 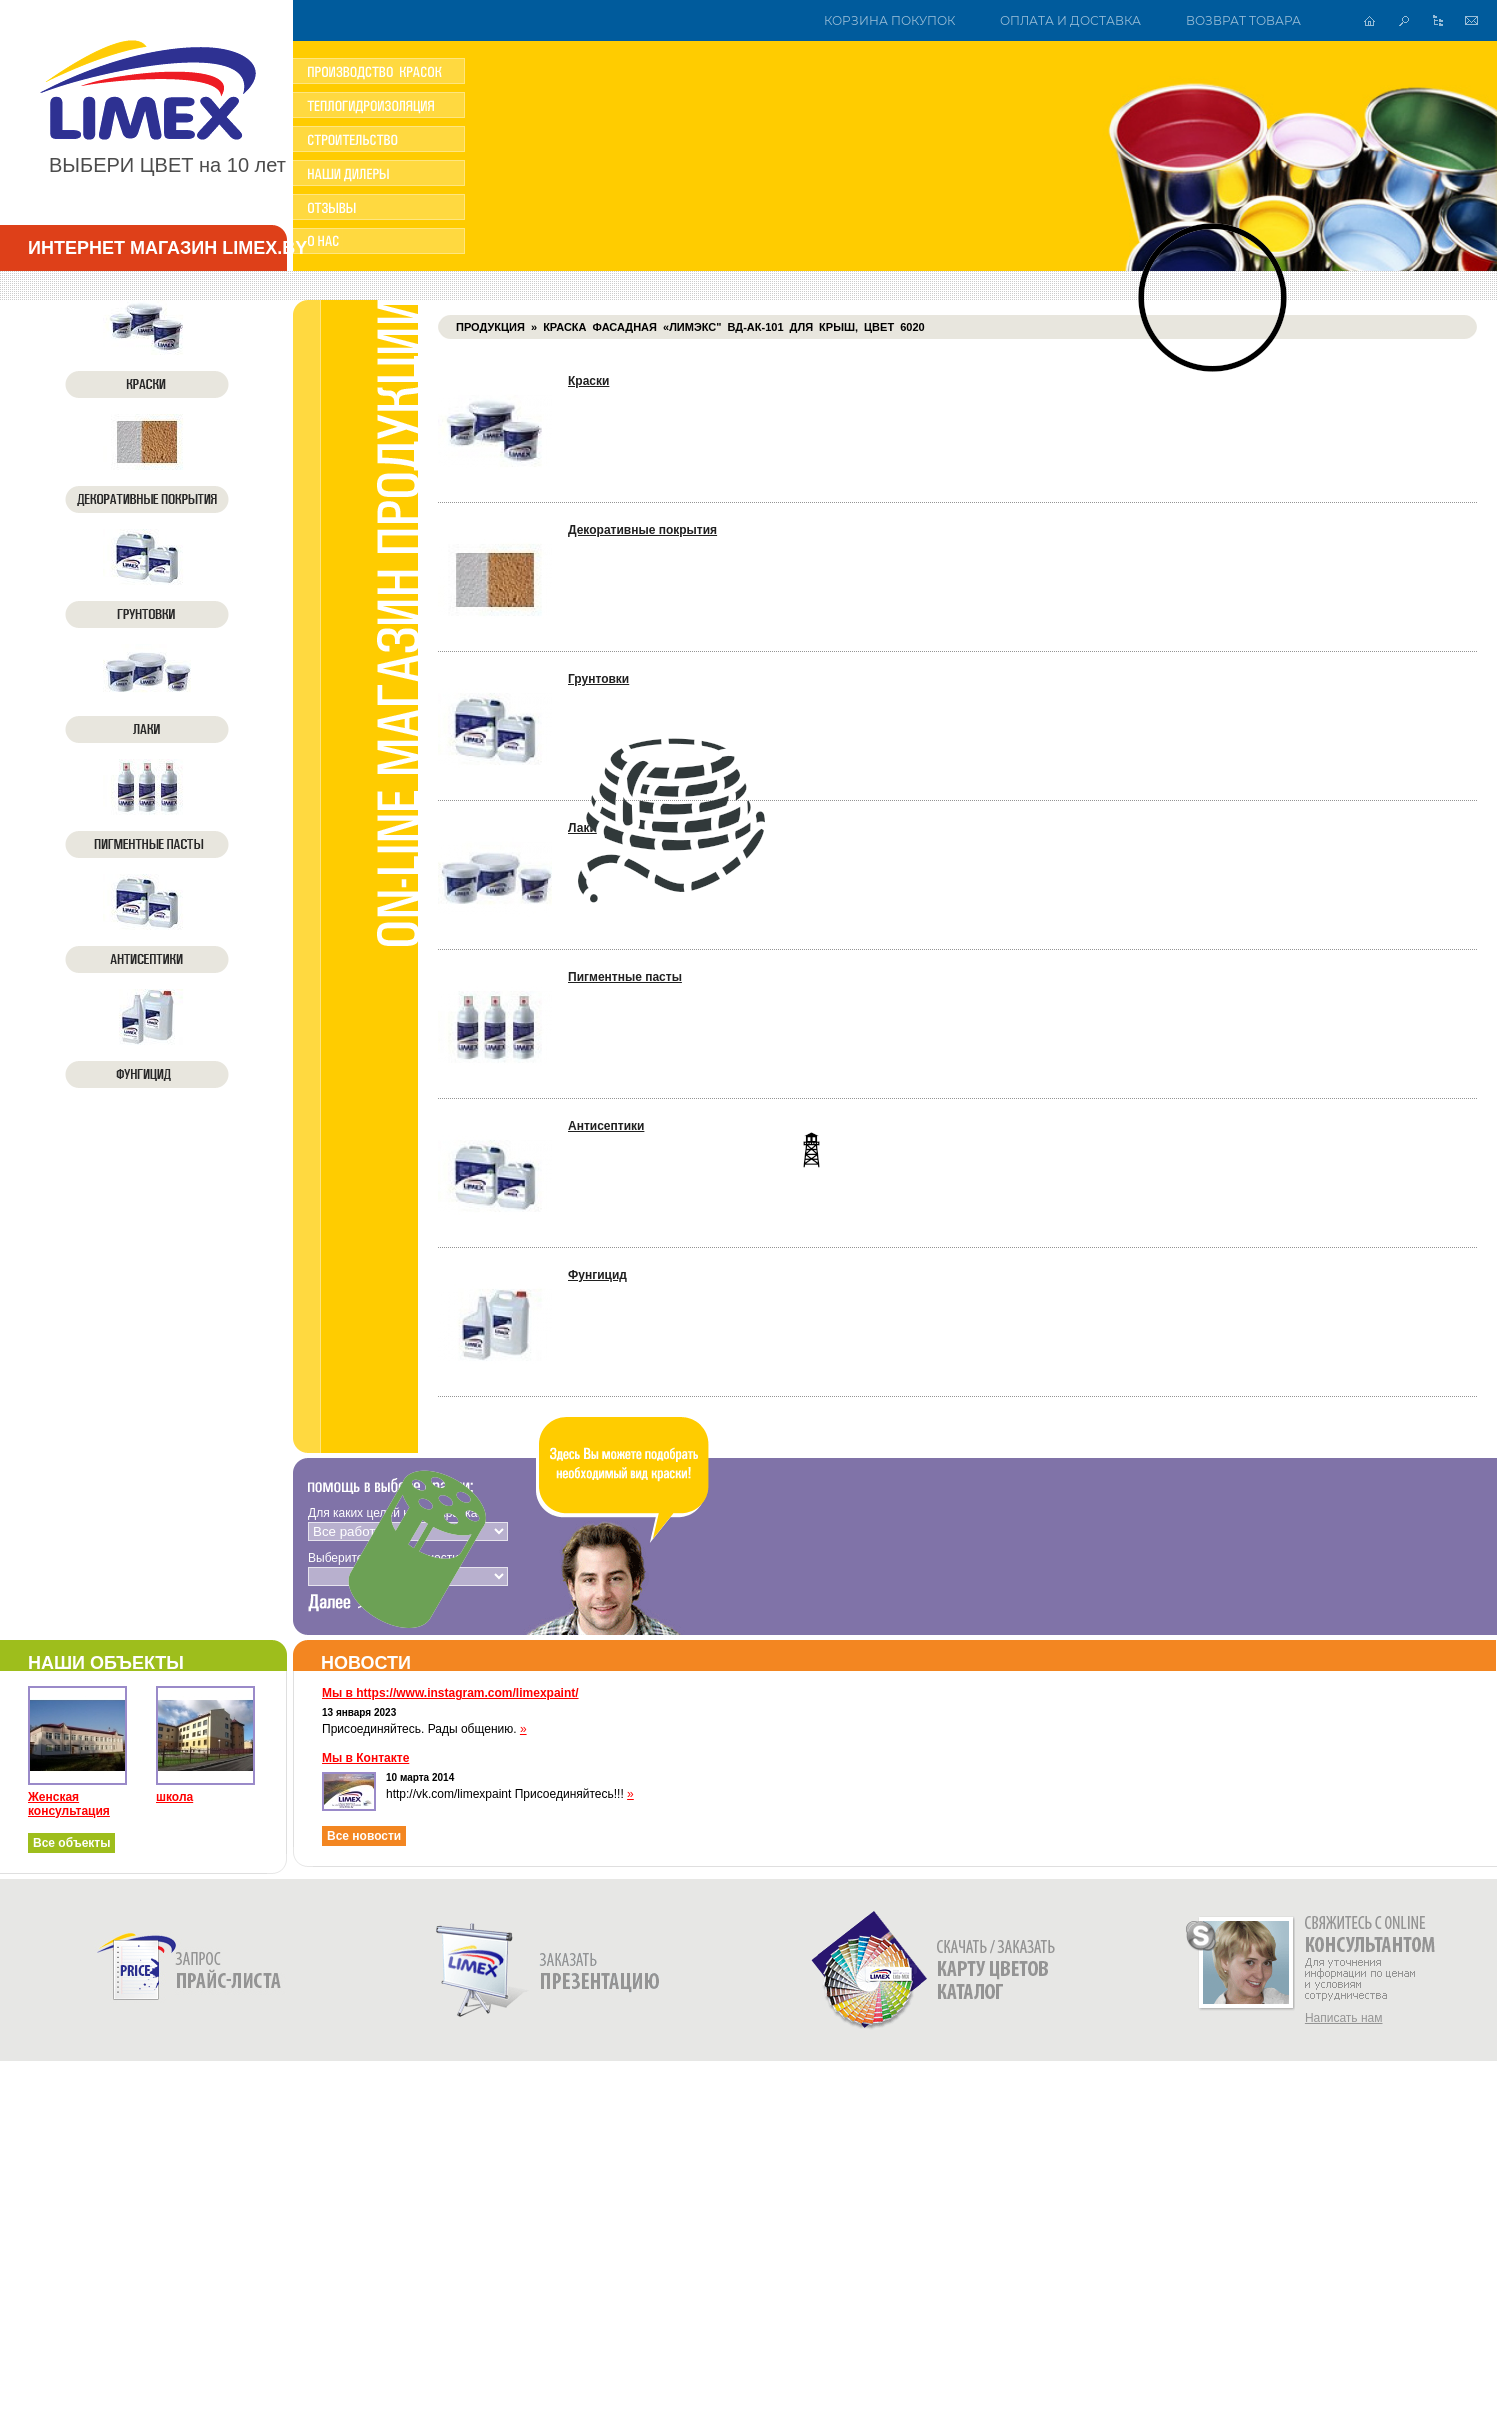 What do you see at coordinates (416, 1550) in the screenshot?
I see `add seasoning or flavor options` at bounding box center [416, 1550].